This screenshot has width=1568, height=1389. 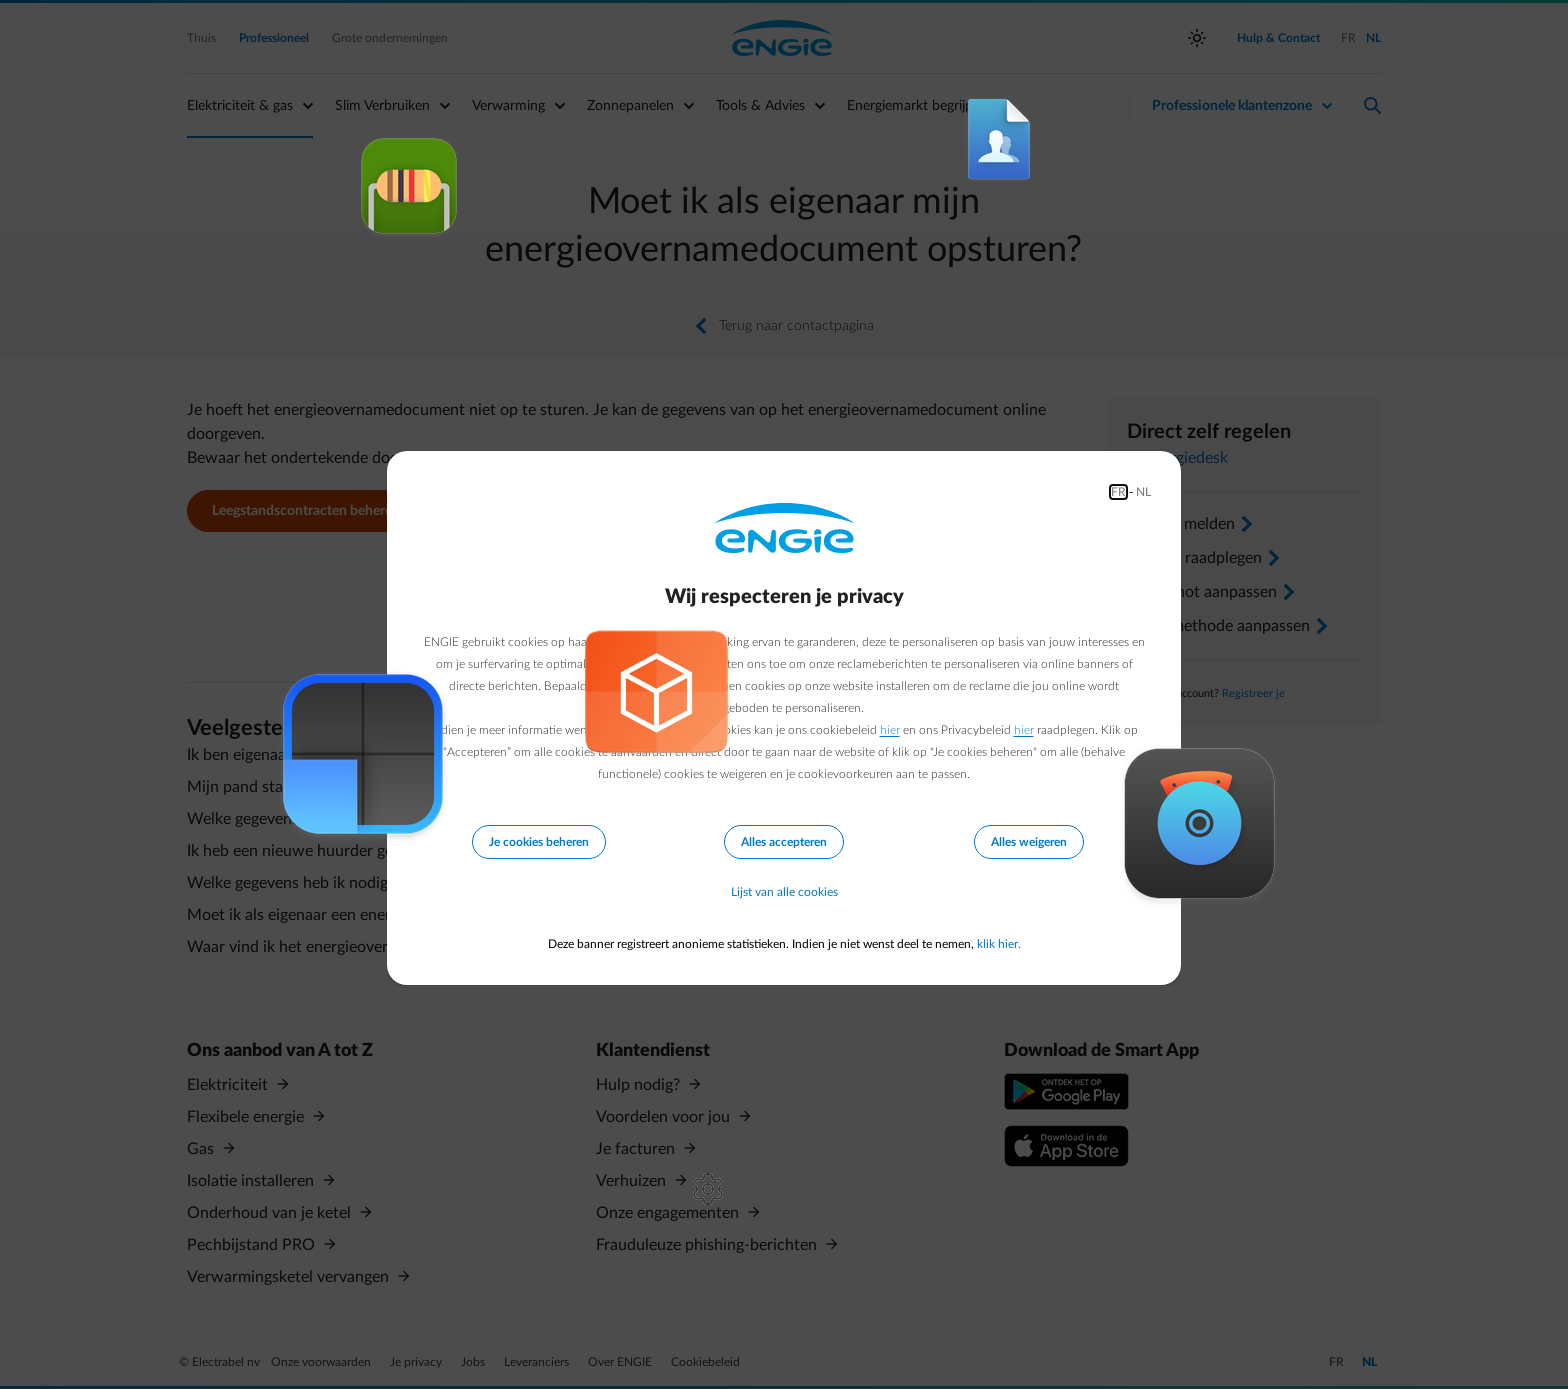 What do you see at coordinates (363, 754) in the screenshot?
I see `switch to the bottom-left workspace` at bounding box center [363, 754].